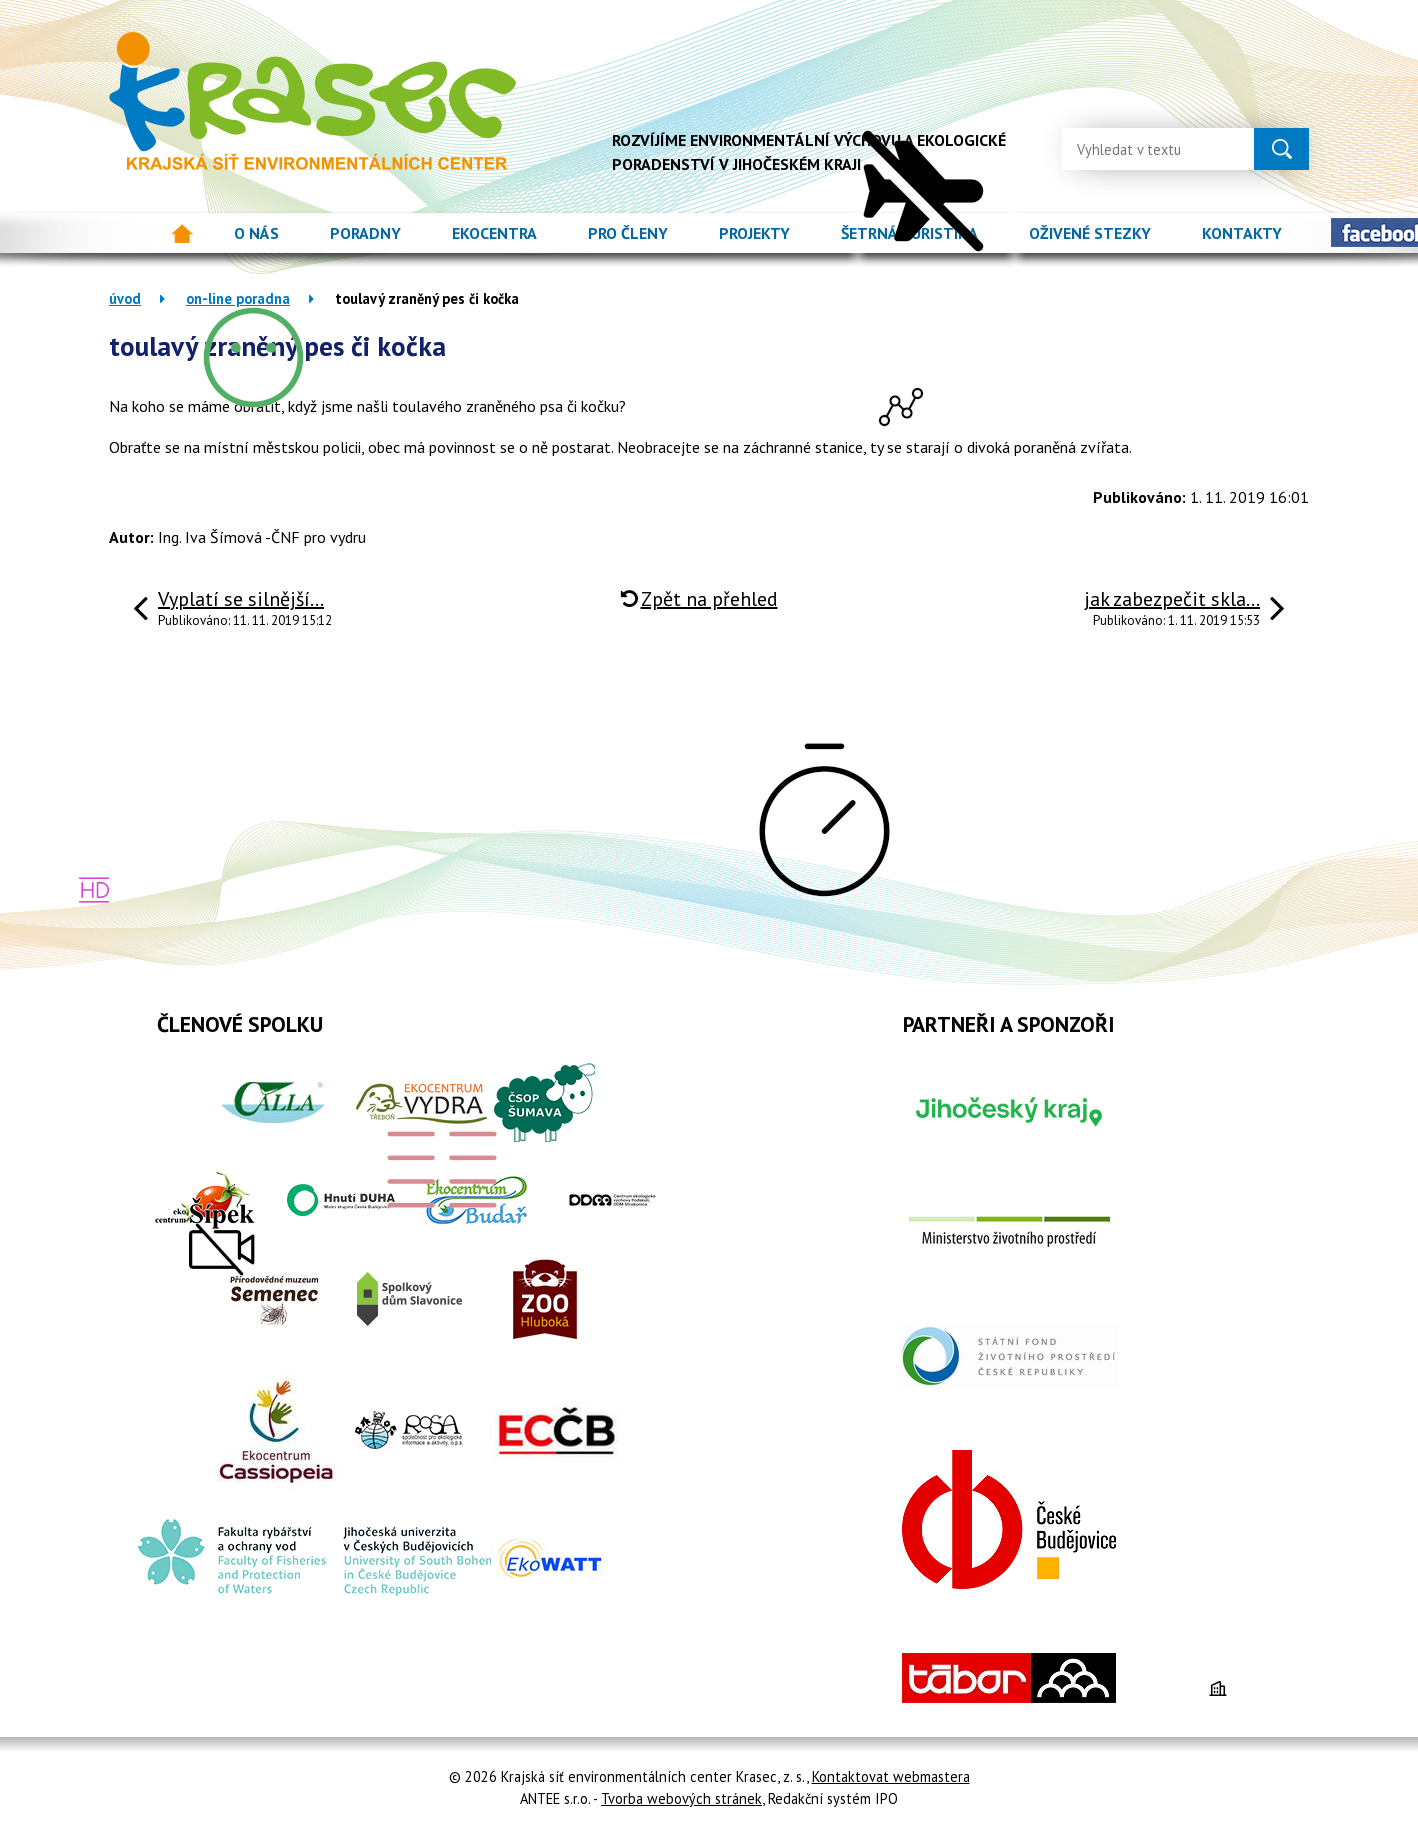  Describe the element at coordinates (219, 1249) in the screenshot. I see `turn off camera or disable video` at that location.